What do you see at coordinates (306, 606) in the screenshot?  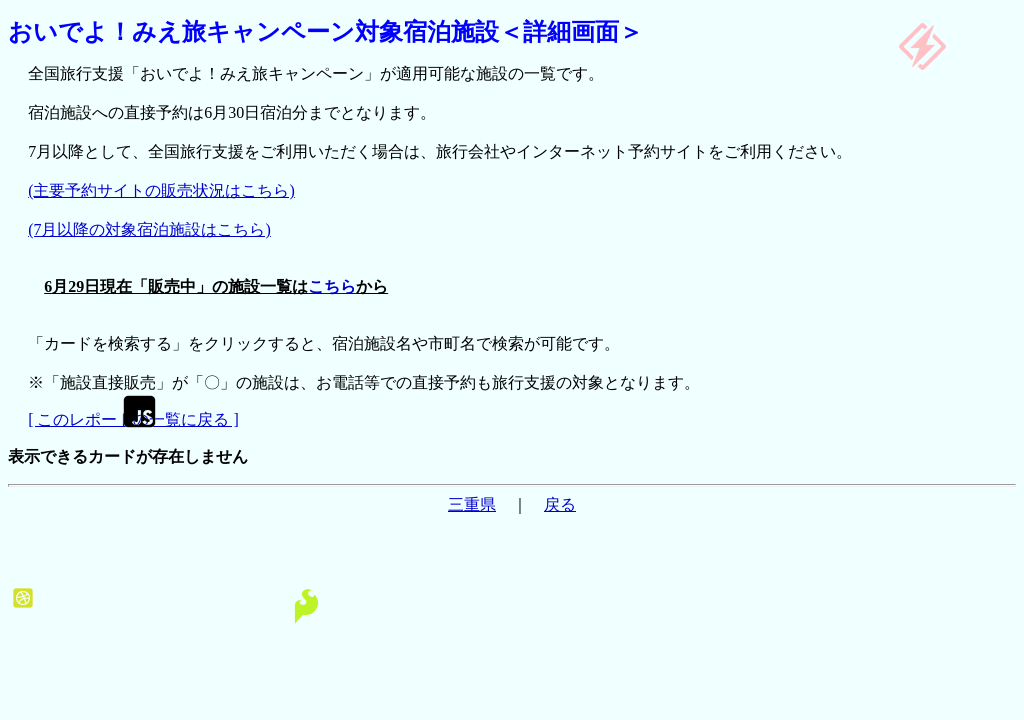 I see `visit sparkfun electronics website` at bounding box center [306, 606].